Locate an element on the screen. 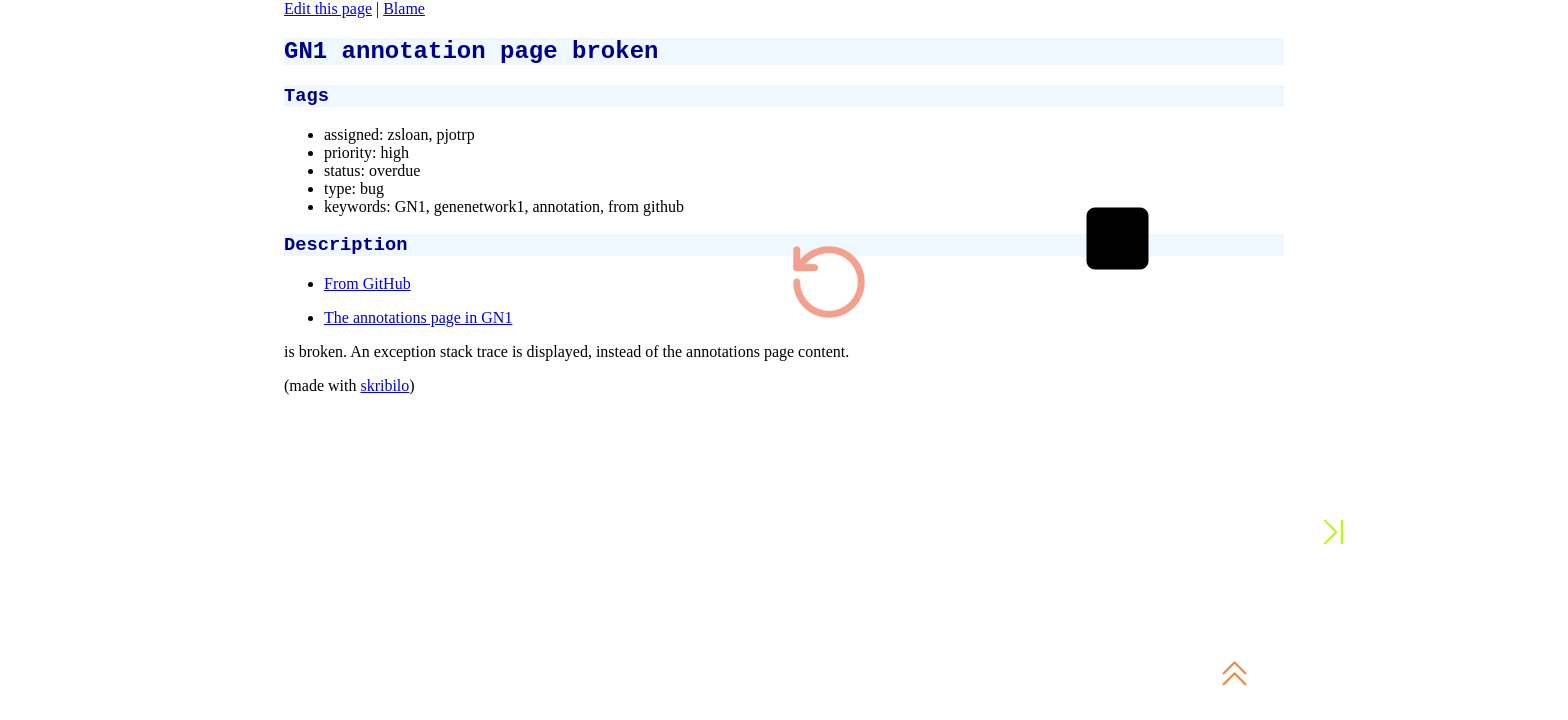 This screenshot has width=1568, height=720. skip to end or next item is located at coordinates (1334, 532).